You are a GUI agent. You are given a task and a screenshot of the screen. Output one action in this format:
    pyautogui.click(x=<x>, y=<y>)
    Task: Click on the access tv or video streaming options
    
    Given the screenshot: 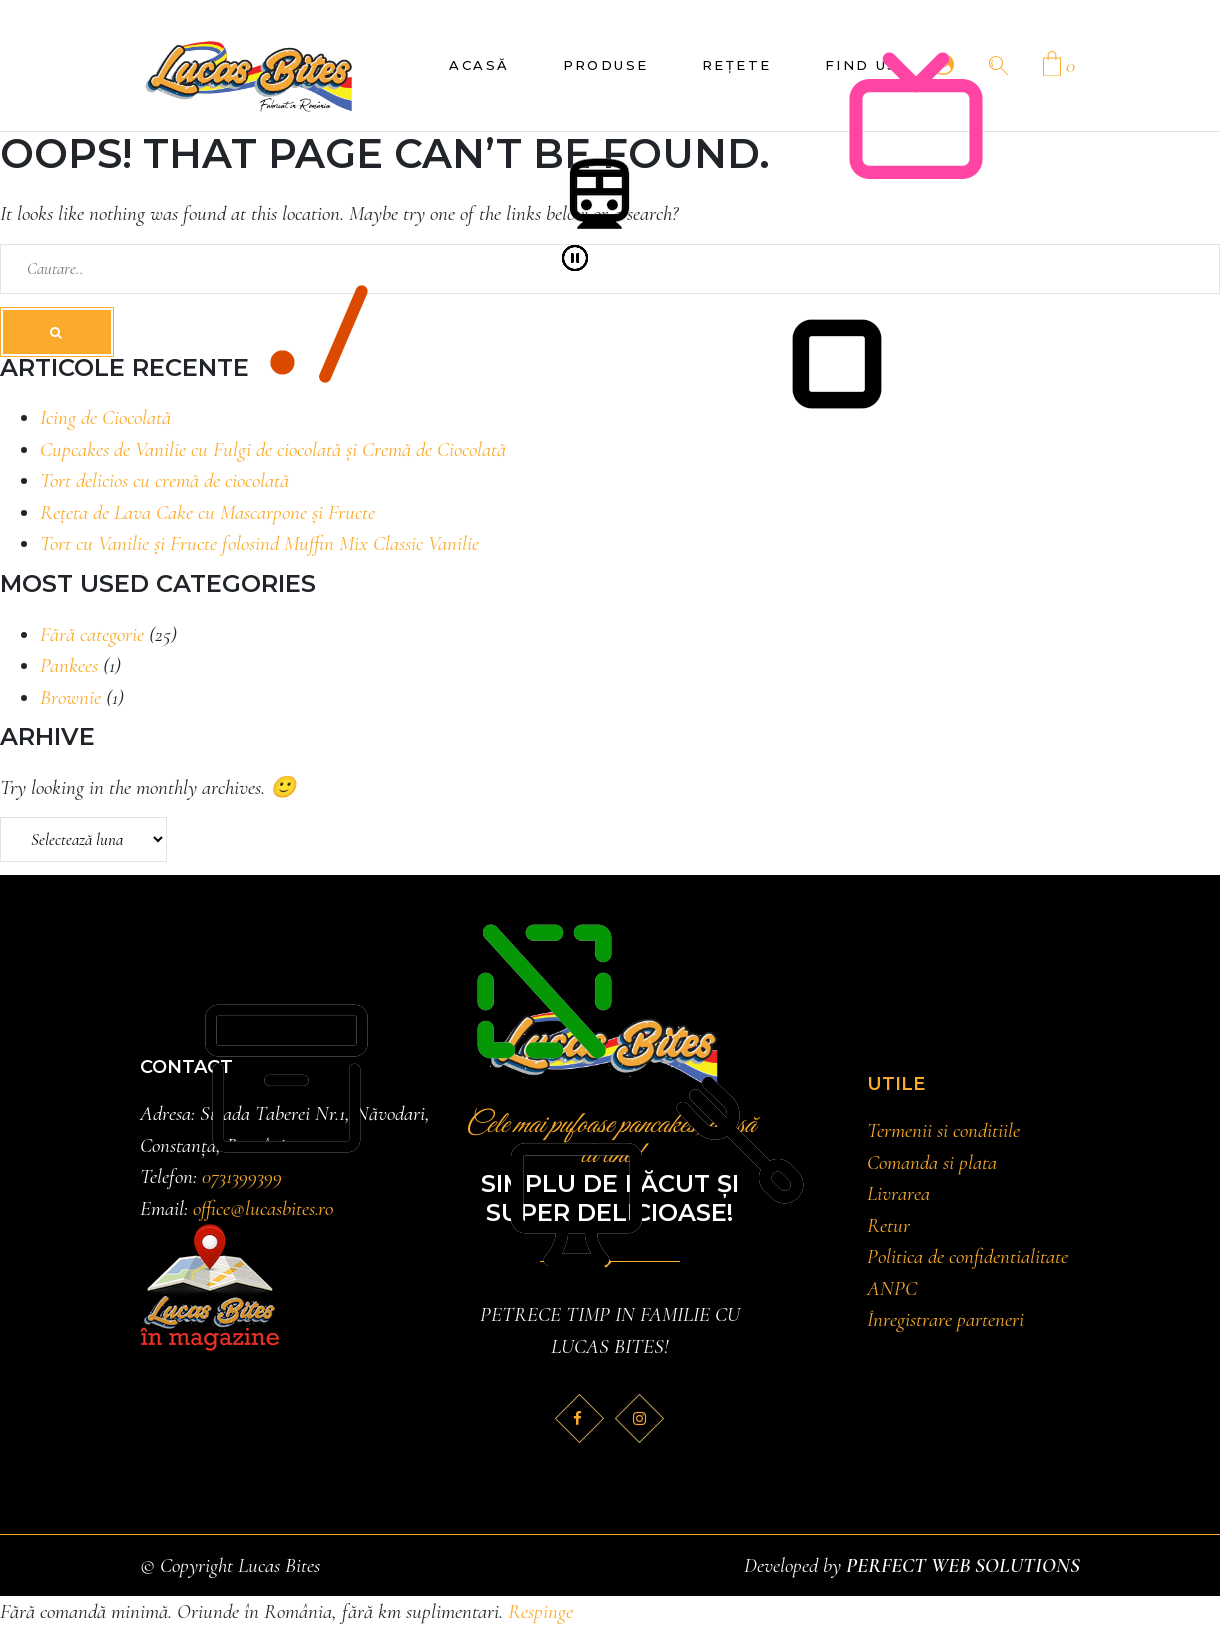 What is the action you would take?
    pyautogui.click(x=916, y=119)
    